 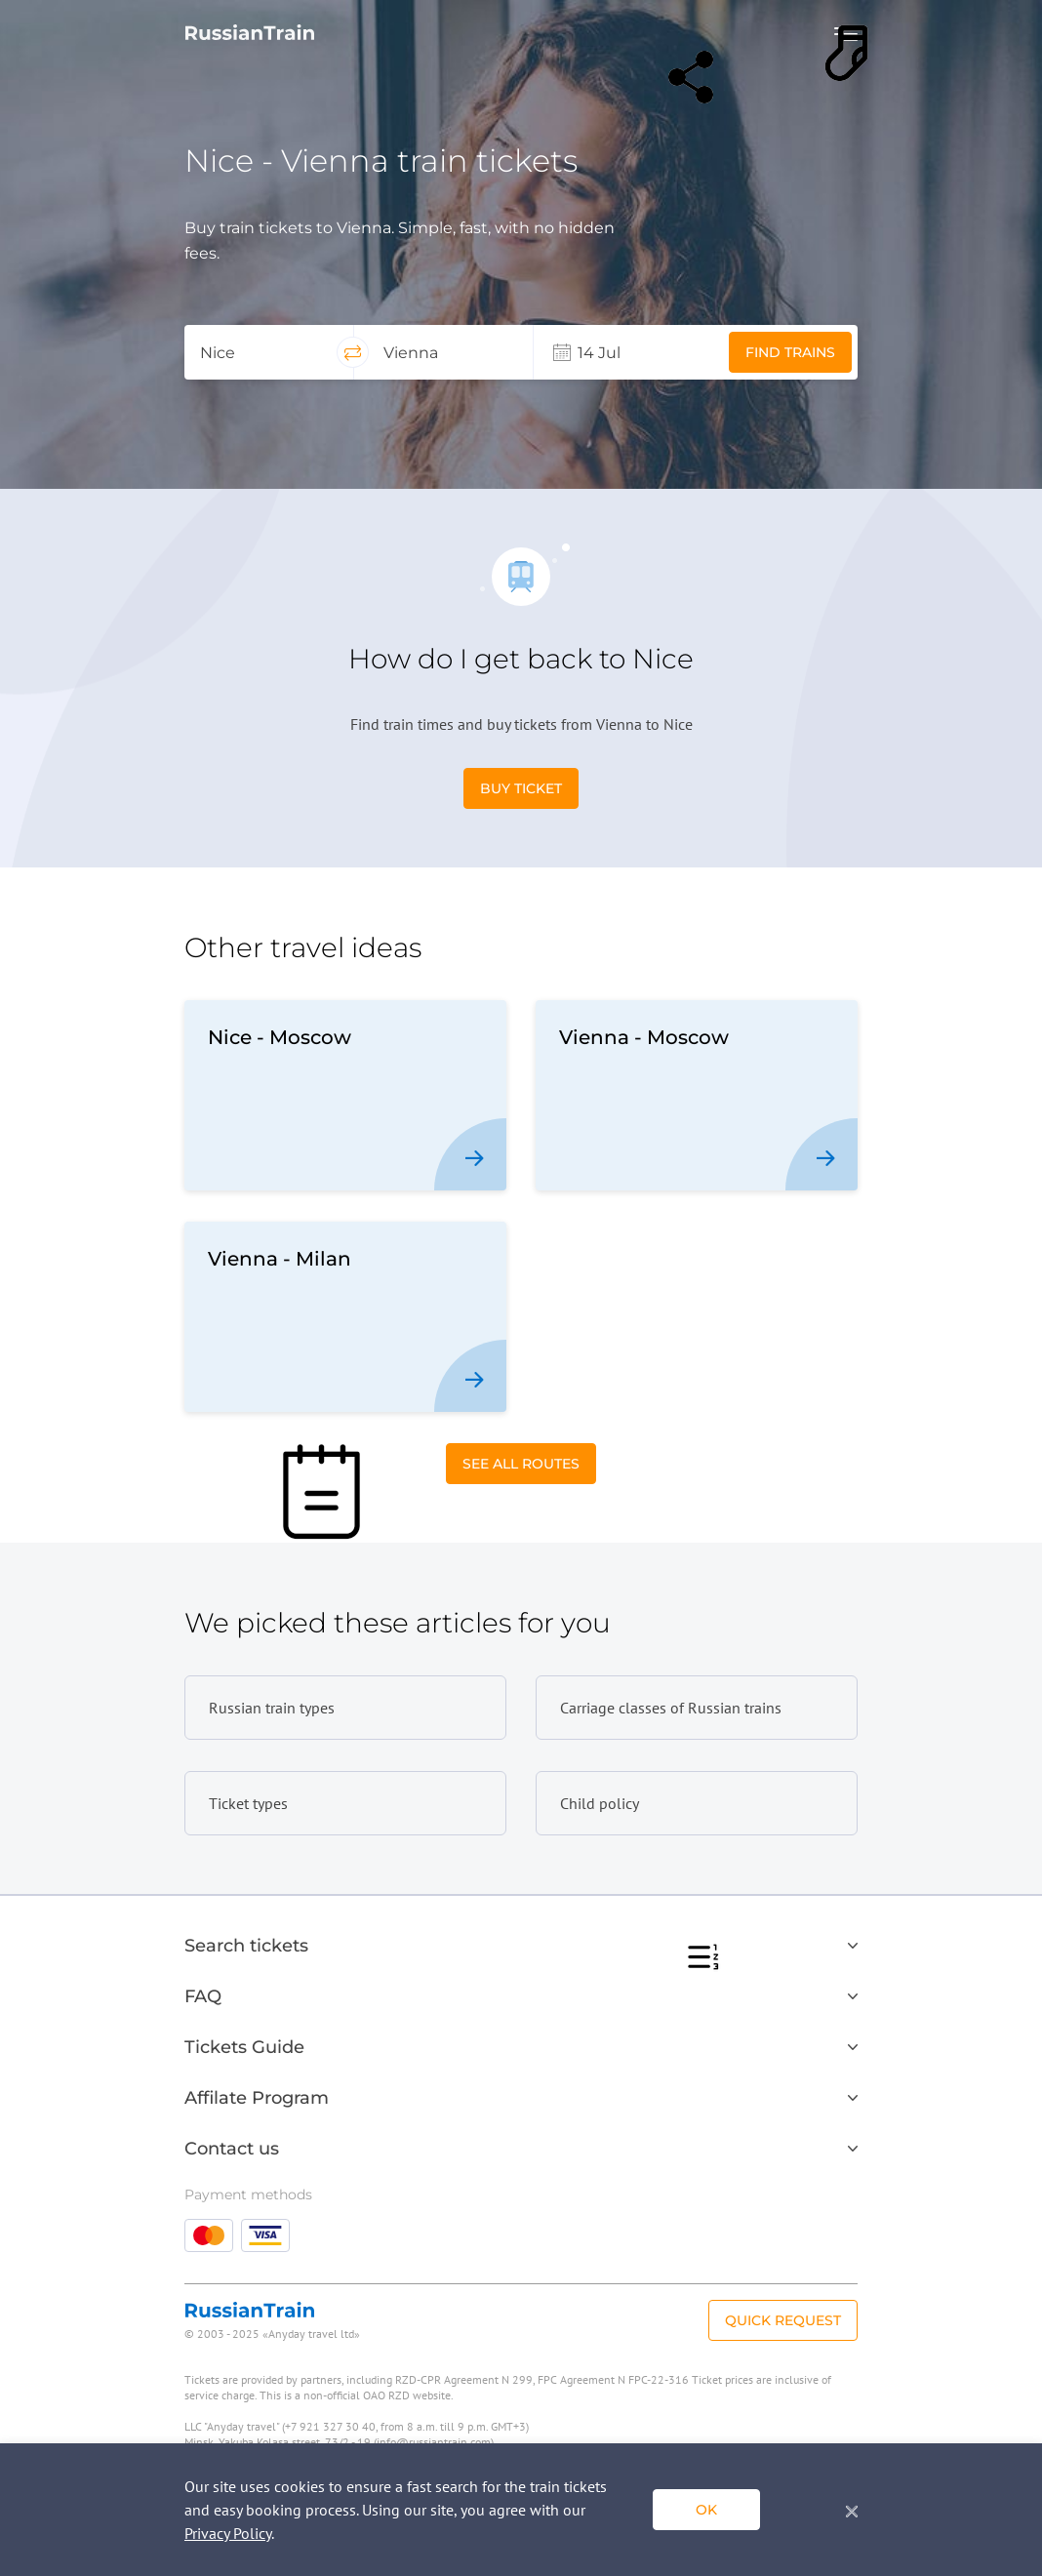 What do you see at coordinates (703, 1956) in the screenshot?
I see `switch to right-to-left numbered list format` at bounding box center [703, 1956].